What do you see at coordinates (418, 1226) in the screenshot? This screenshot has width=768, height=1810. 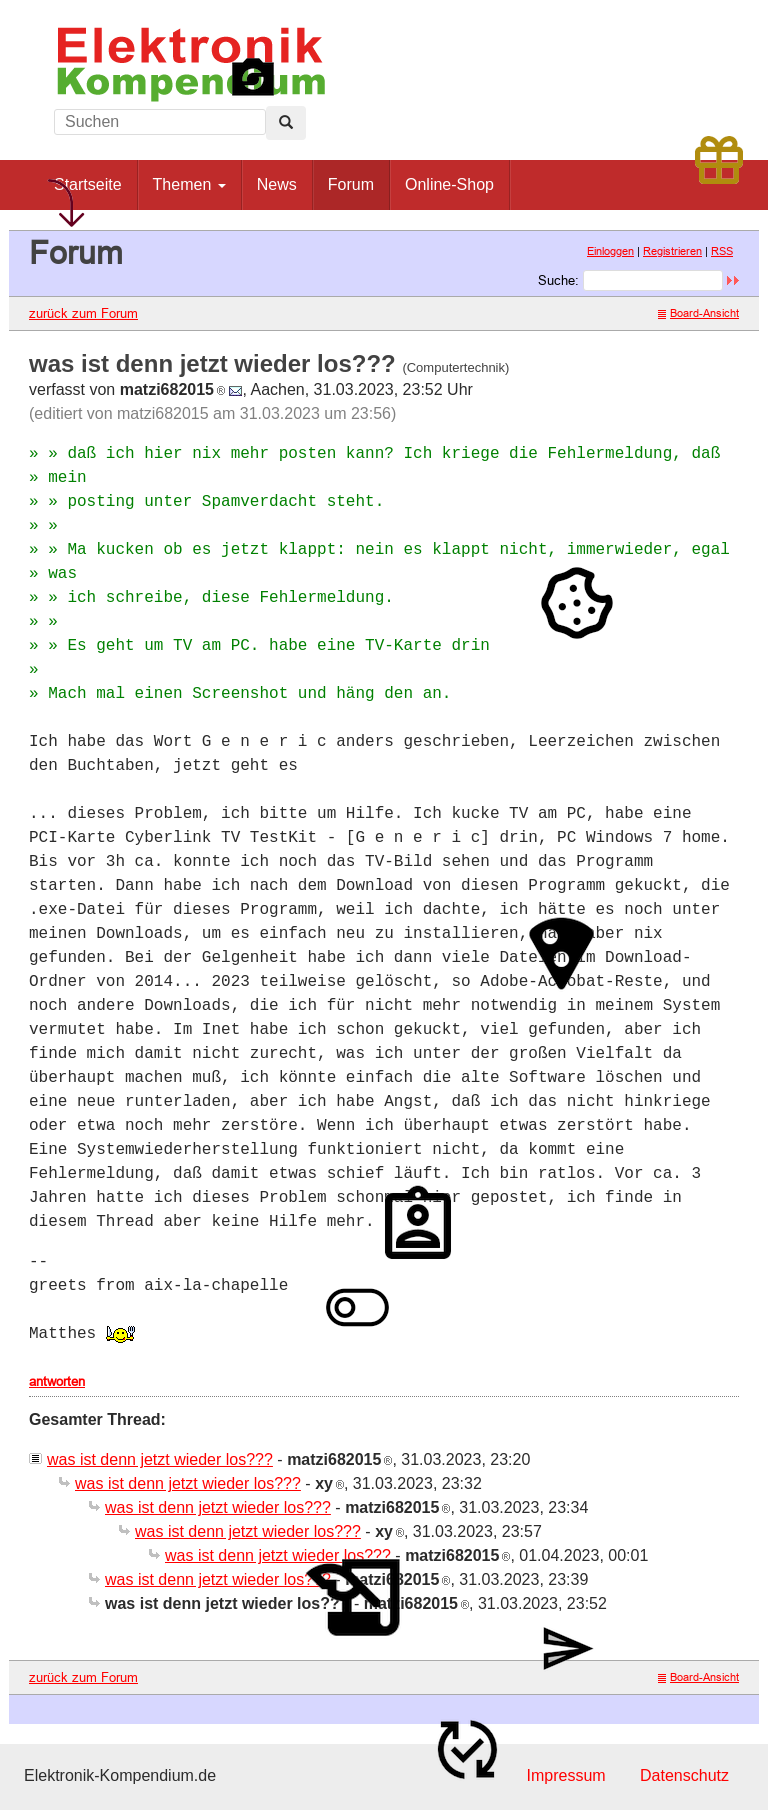 I see `view assigned user profile` at bounding box center [418, 1226].